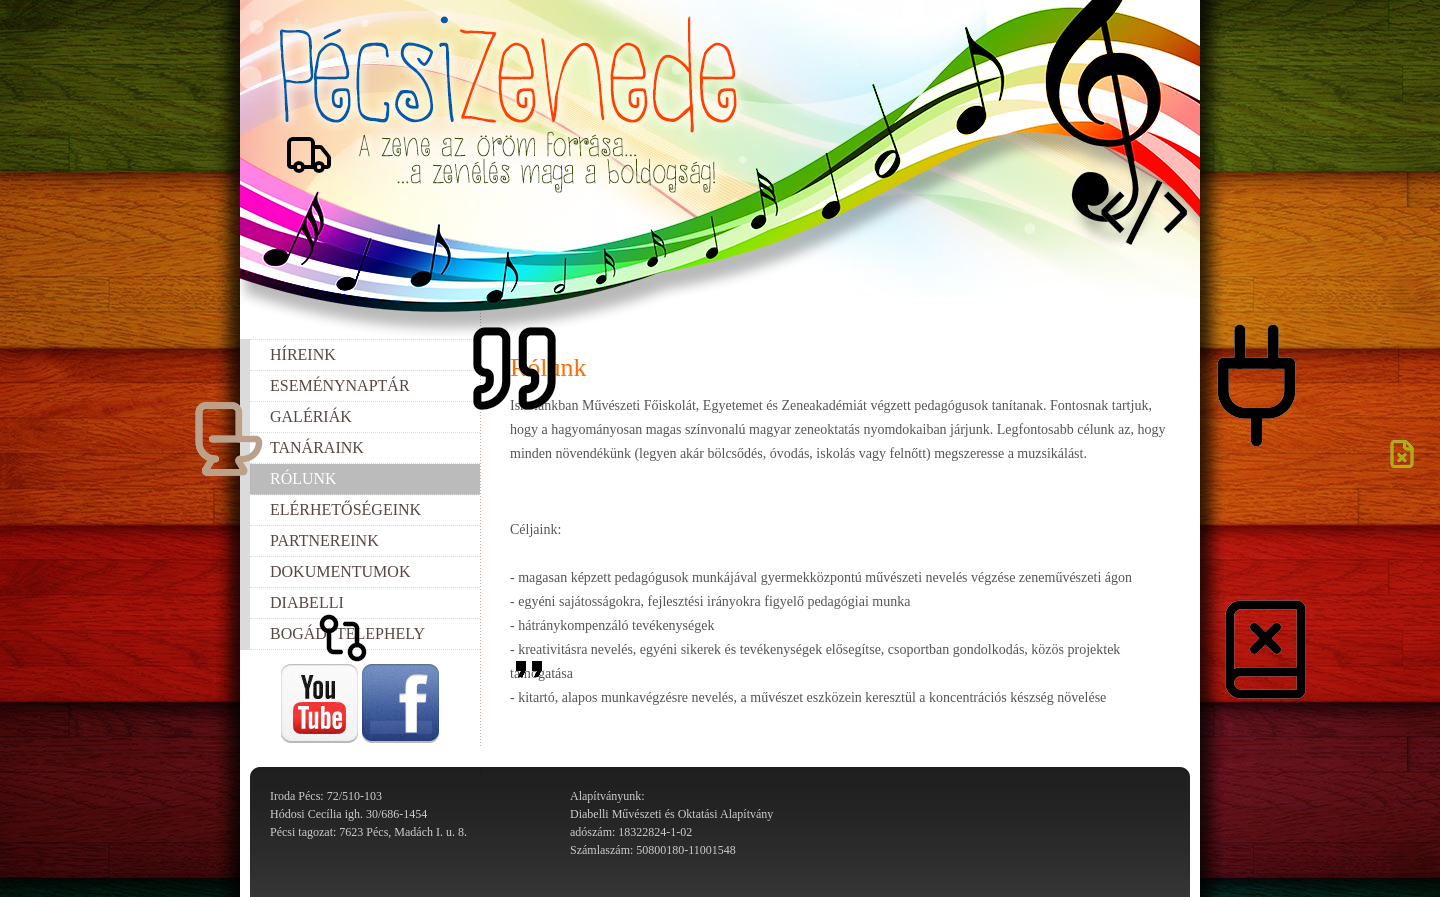 This screenshot has height=897, width=1440. I want to click on remove a book from your library, so click(1265, 649).